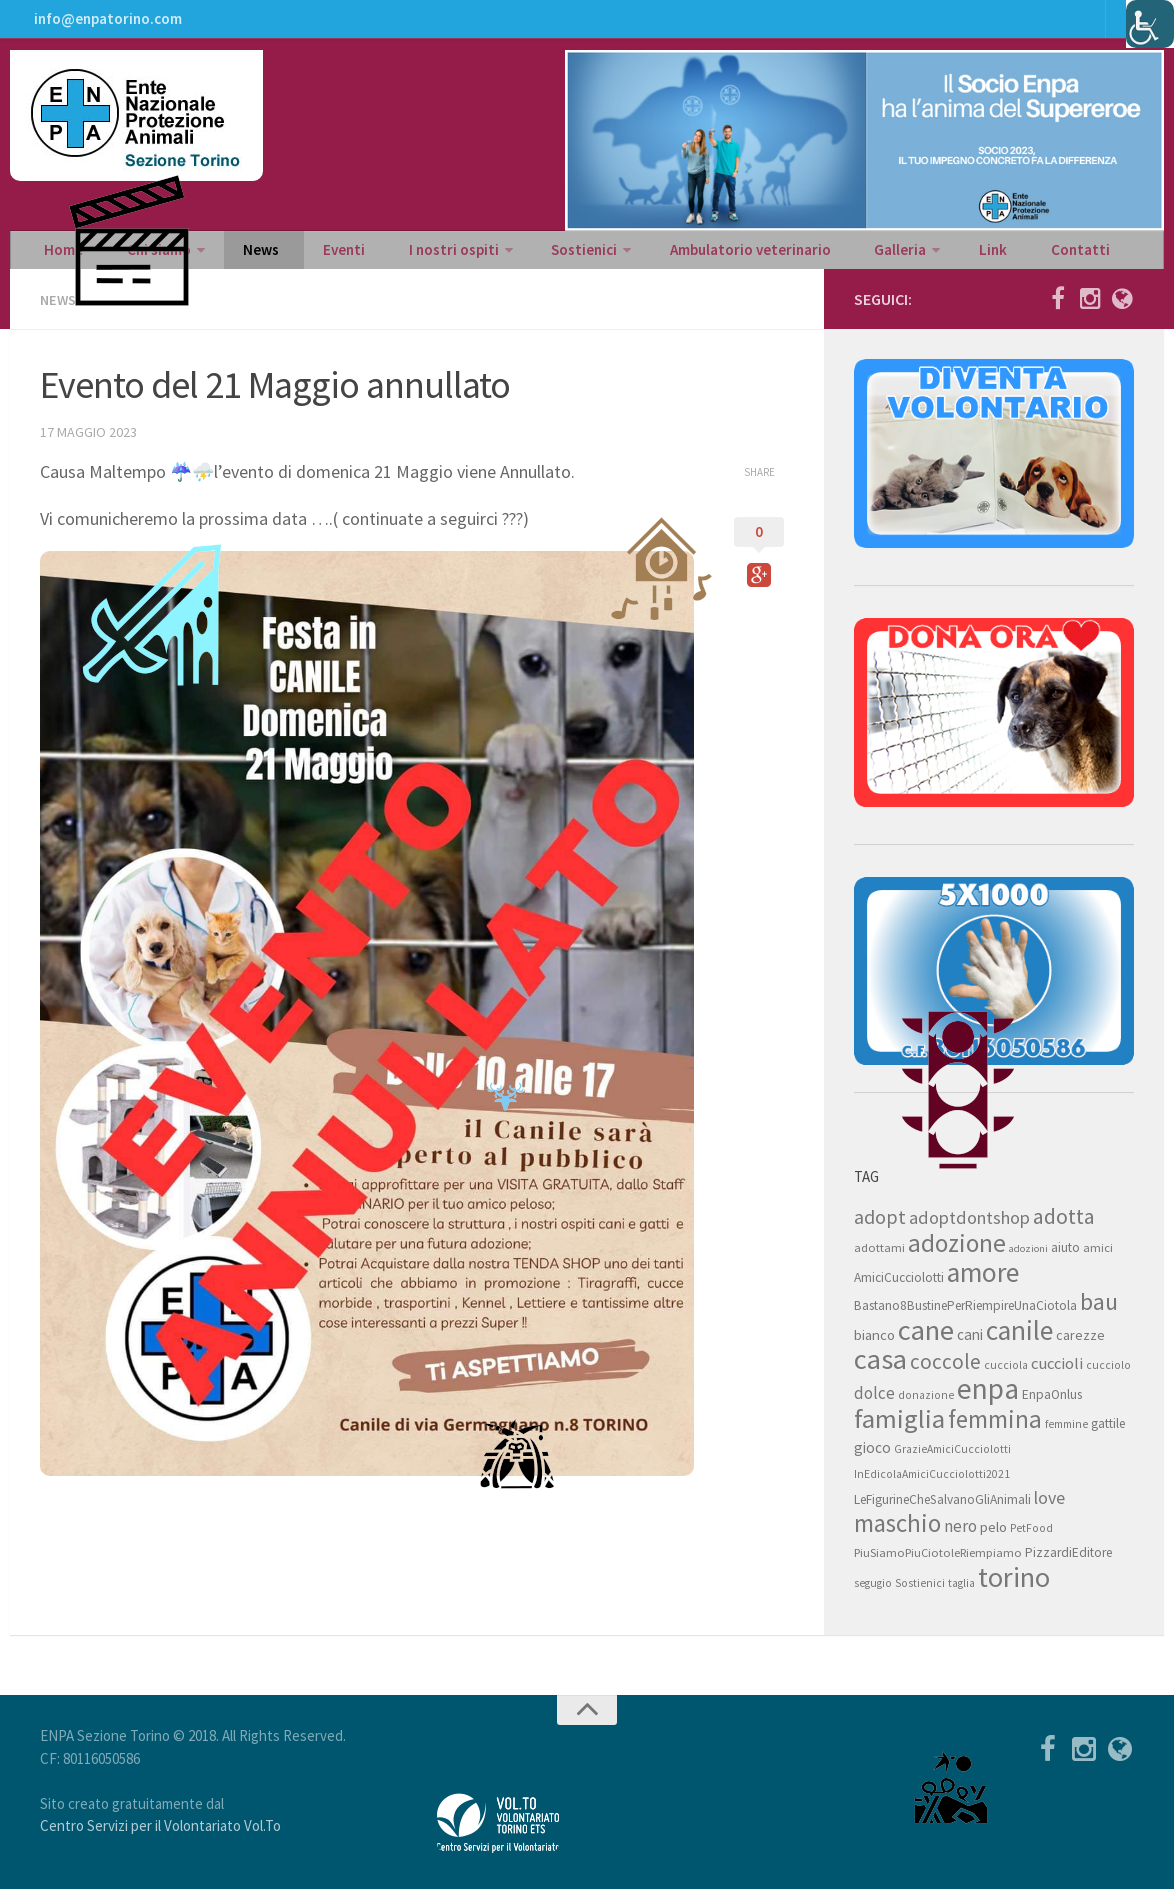  I want to click on indicates a stopped or halted state, so click(958, 1090).